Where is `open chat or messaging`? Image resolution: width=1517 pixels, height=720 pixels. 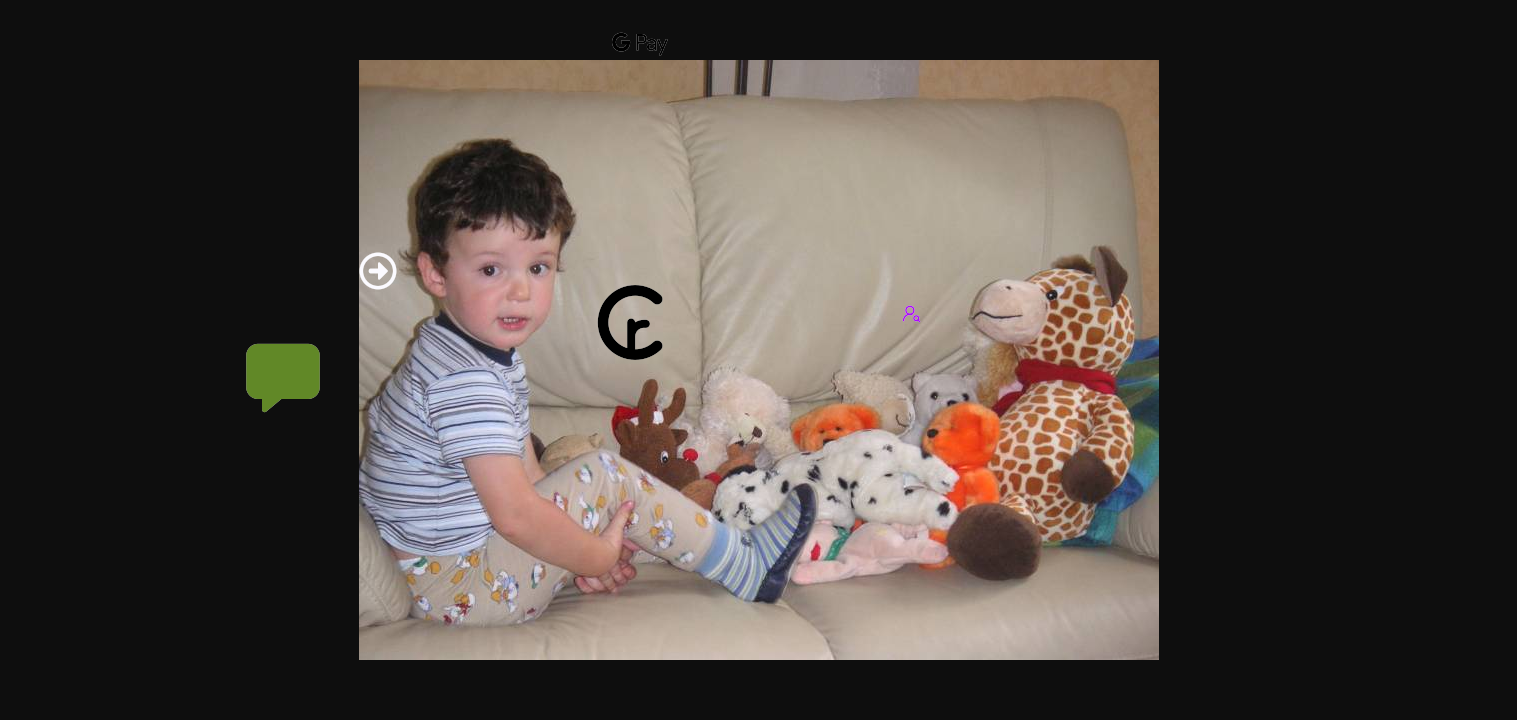 open chat or messaging is located at coordinates (283, 378).